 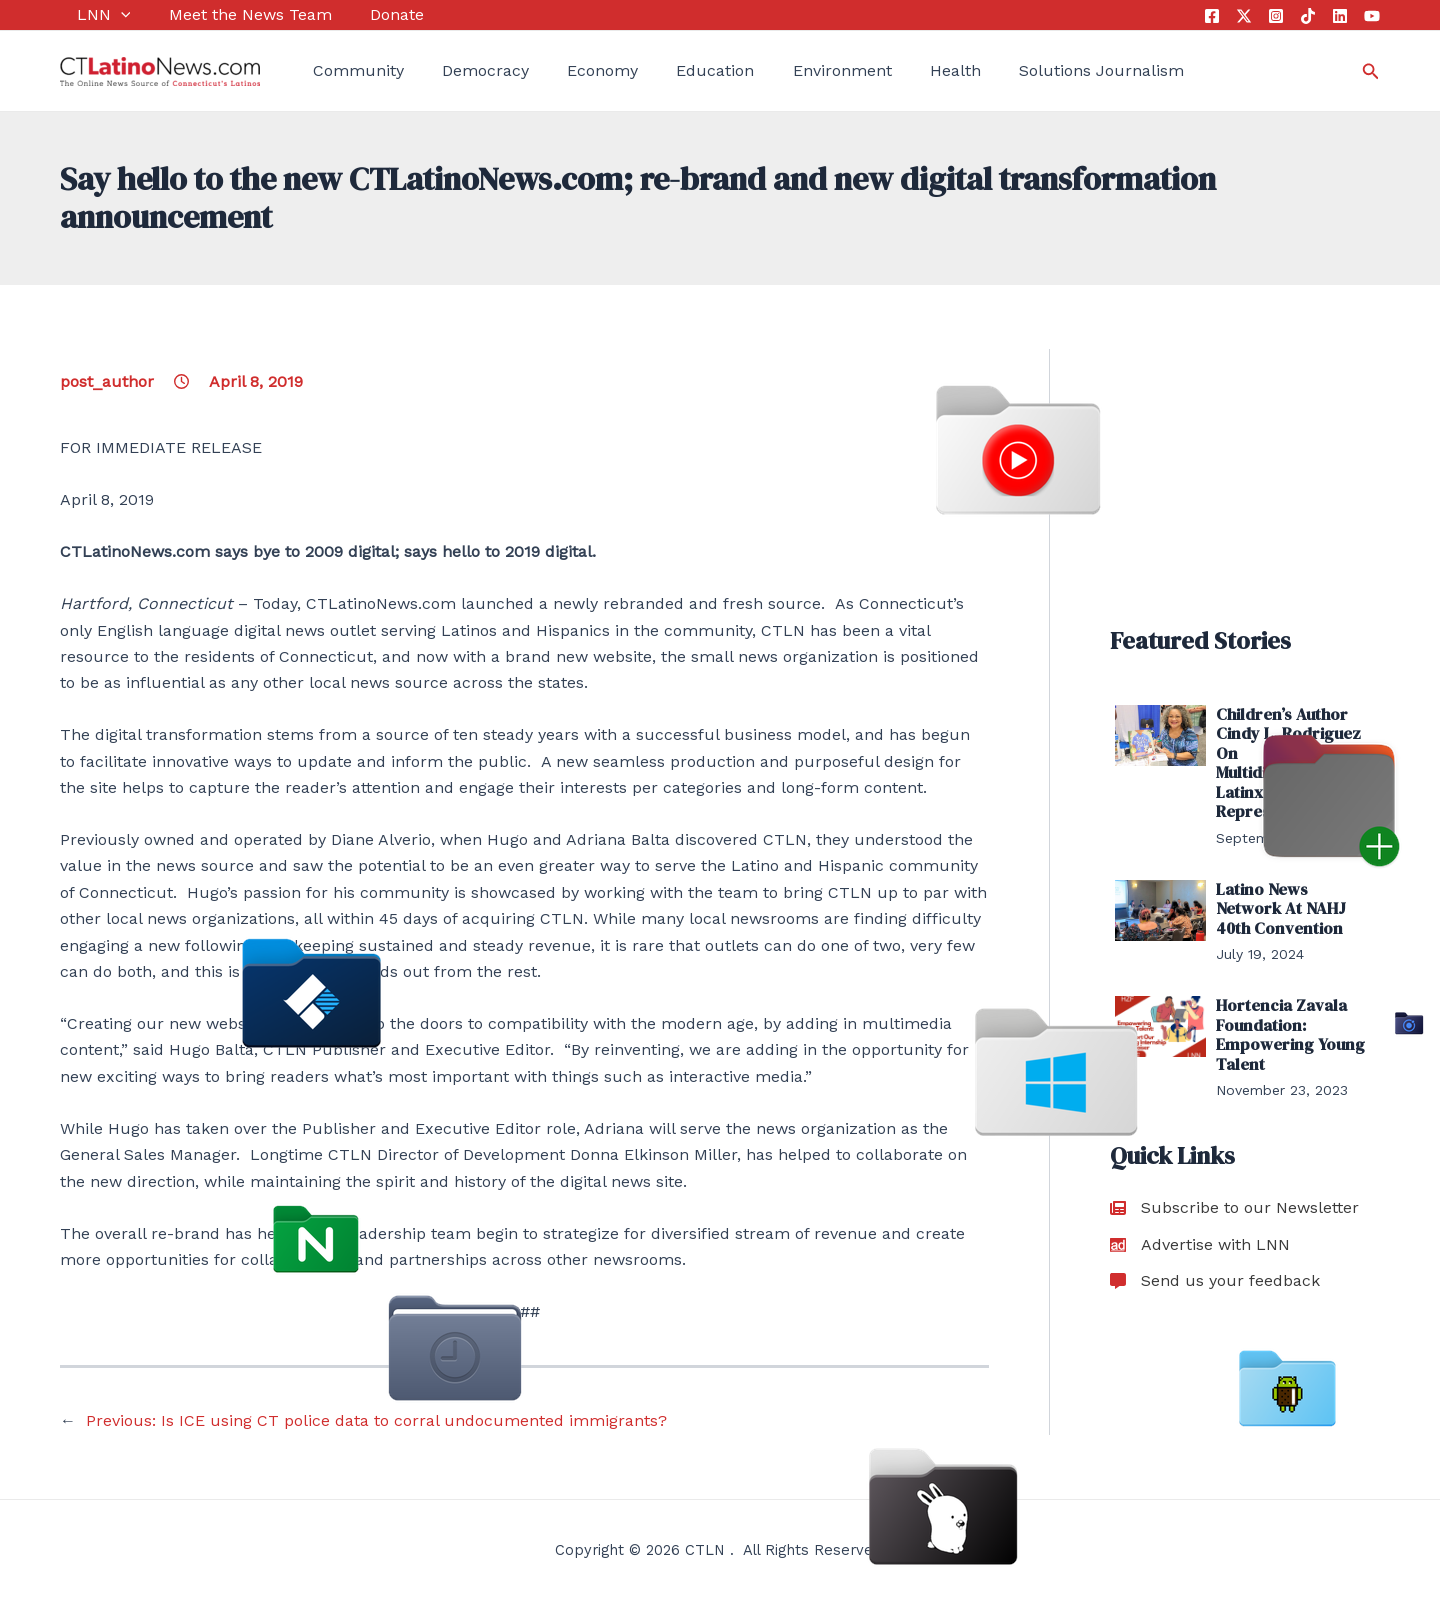 I want to click on access temporary files folder, so click(x=455, y=1348).